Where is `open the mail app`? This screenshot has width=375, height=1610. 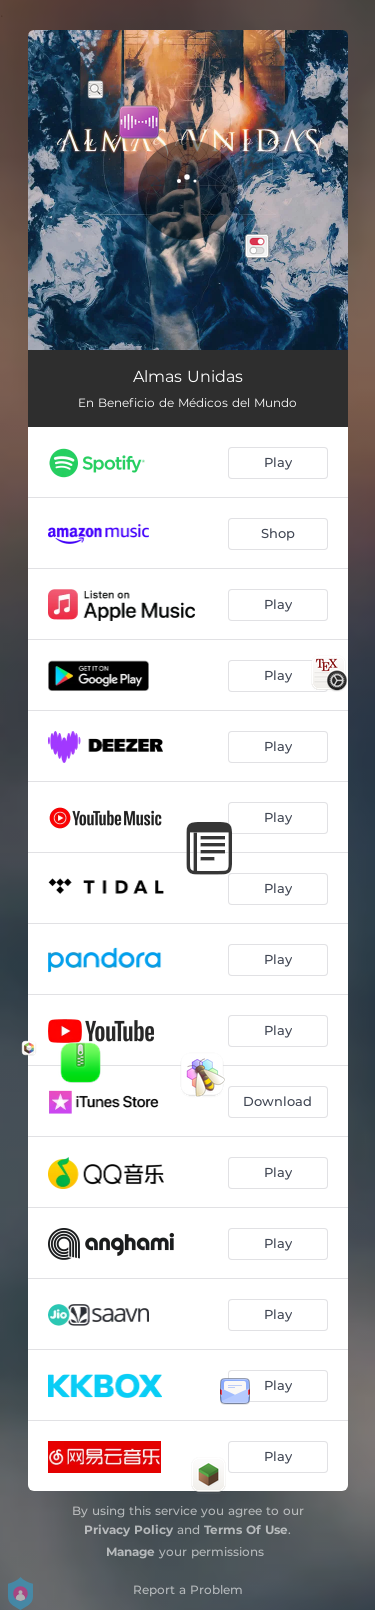 open the mail app is located at coordinates (235, 1391).